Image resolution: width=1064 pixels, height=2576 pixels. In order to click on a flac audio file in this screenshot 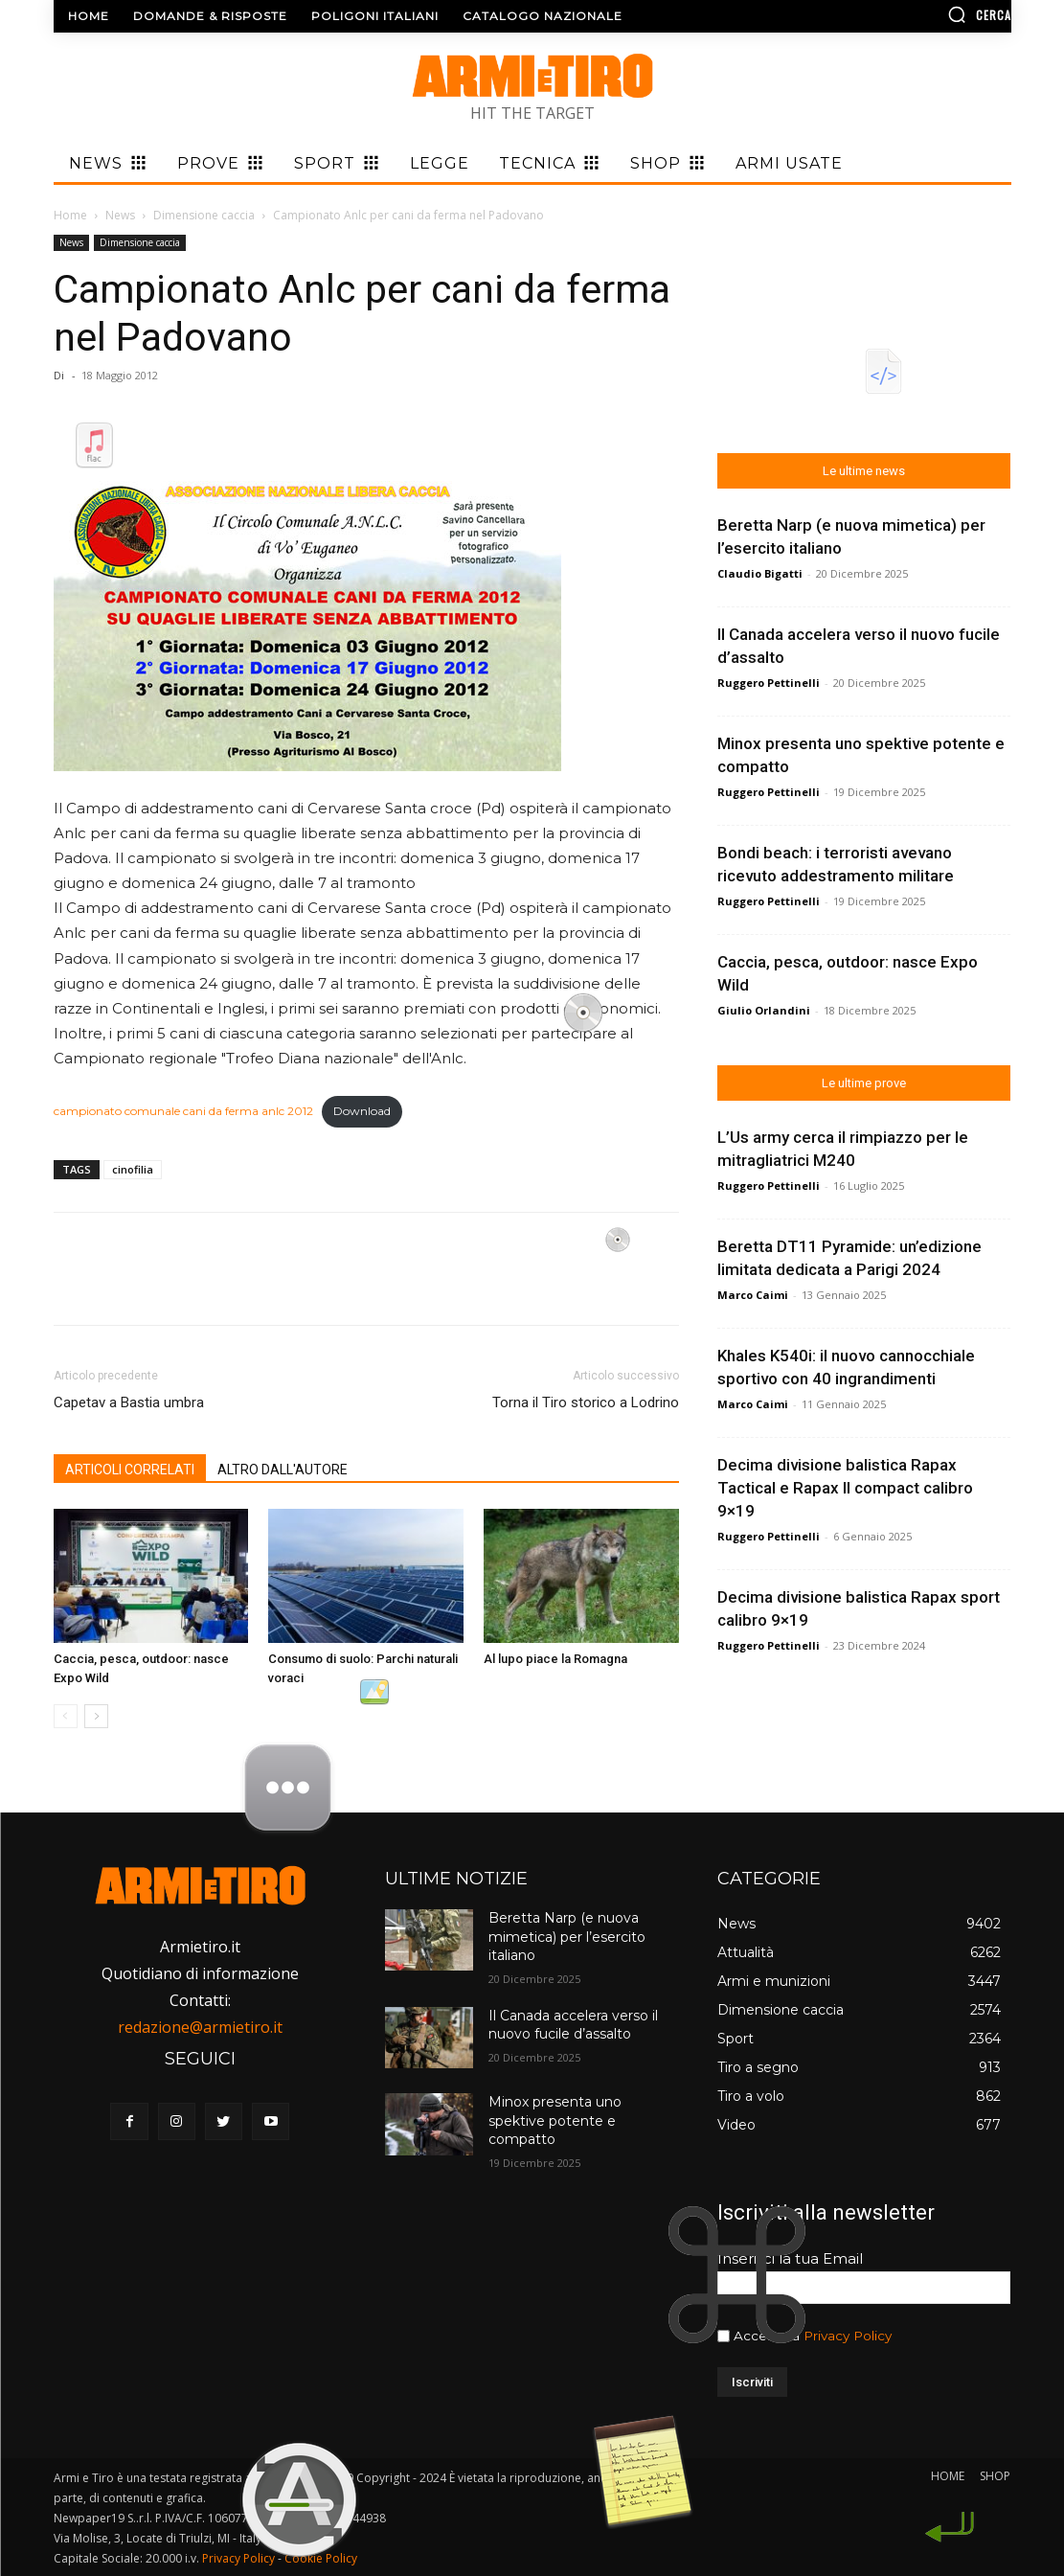, I will do `click(94, 445)`.